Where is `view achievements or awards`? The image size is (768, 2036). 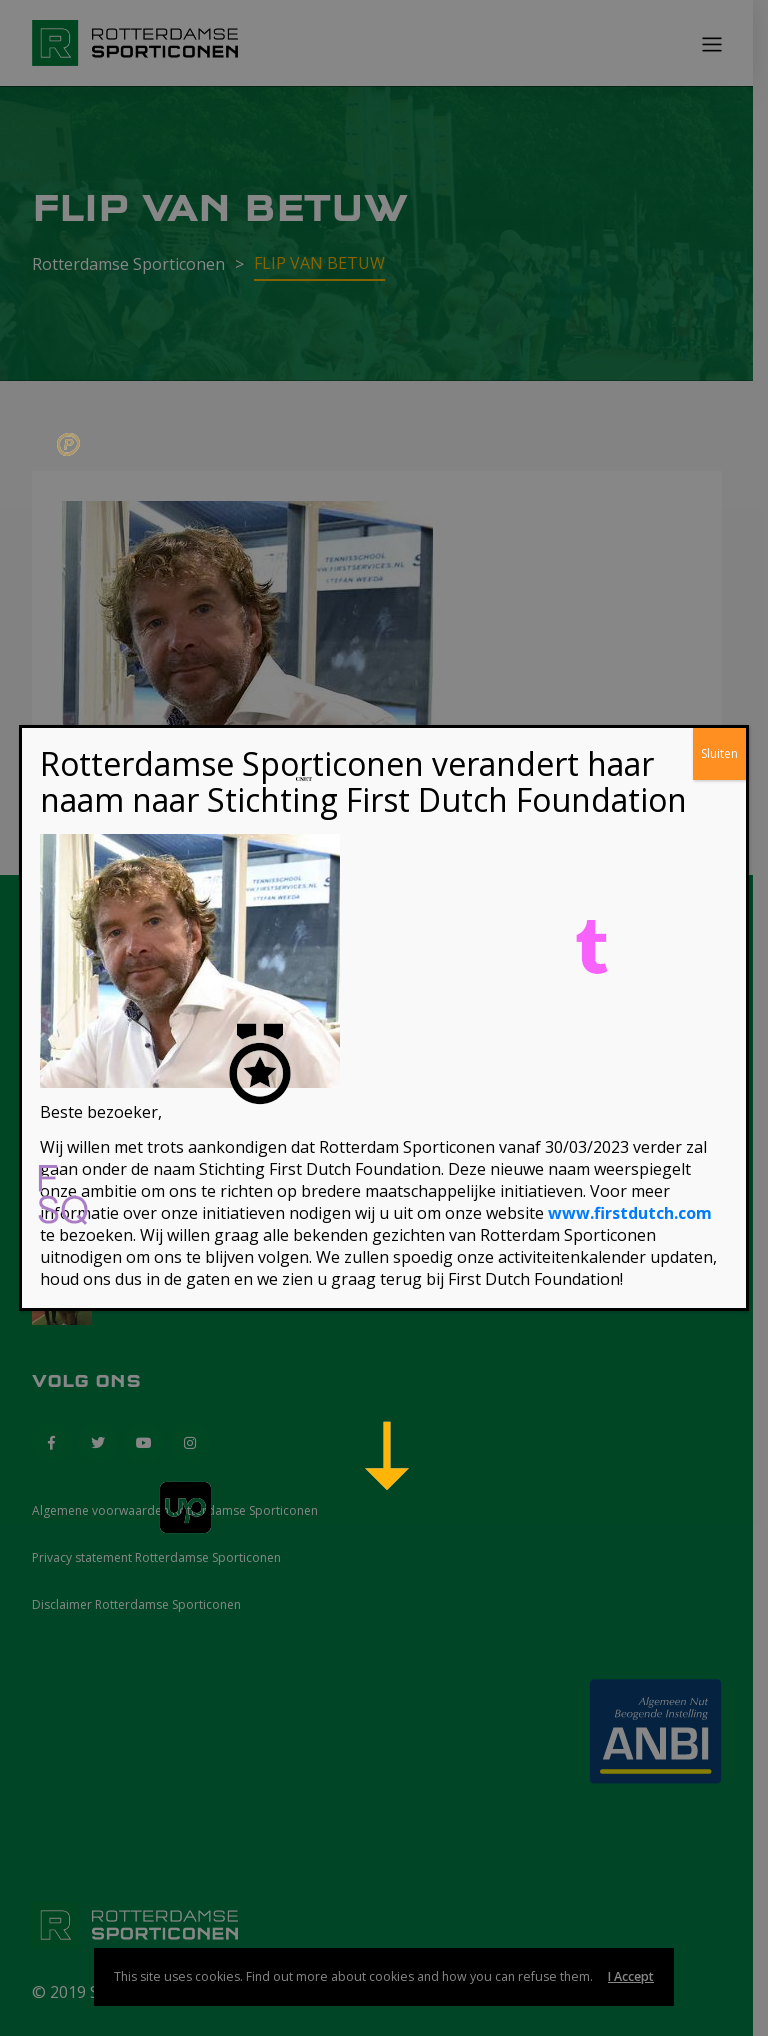
view achievements or awards is located at coordinates (260, 1062).